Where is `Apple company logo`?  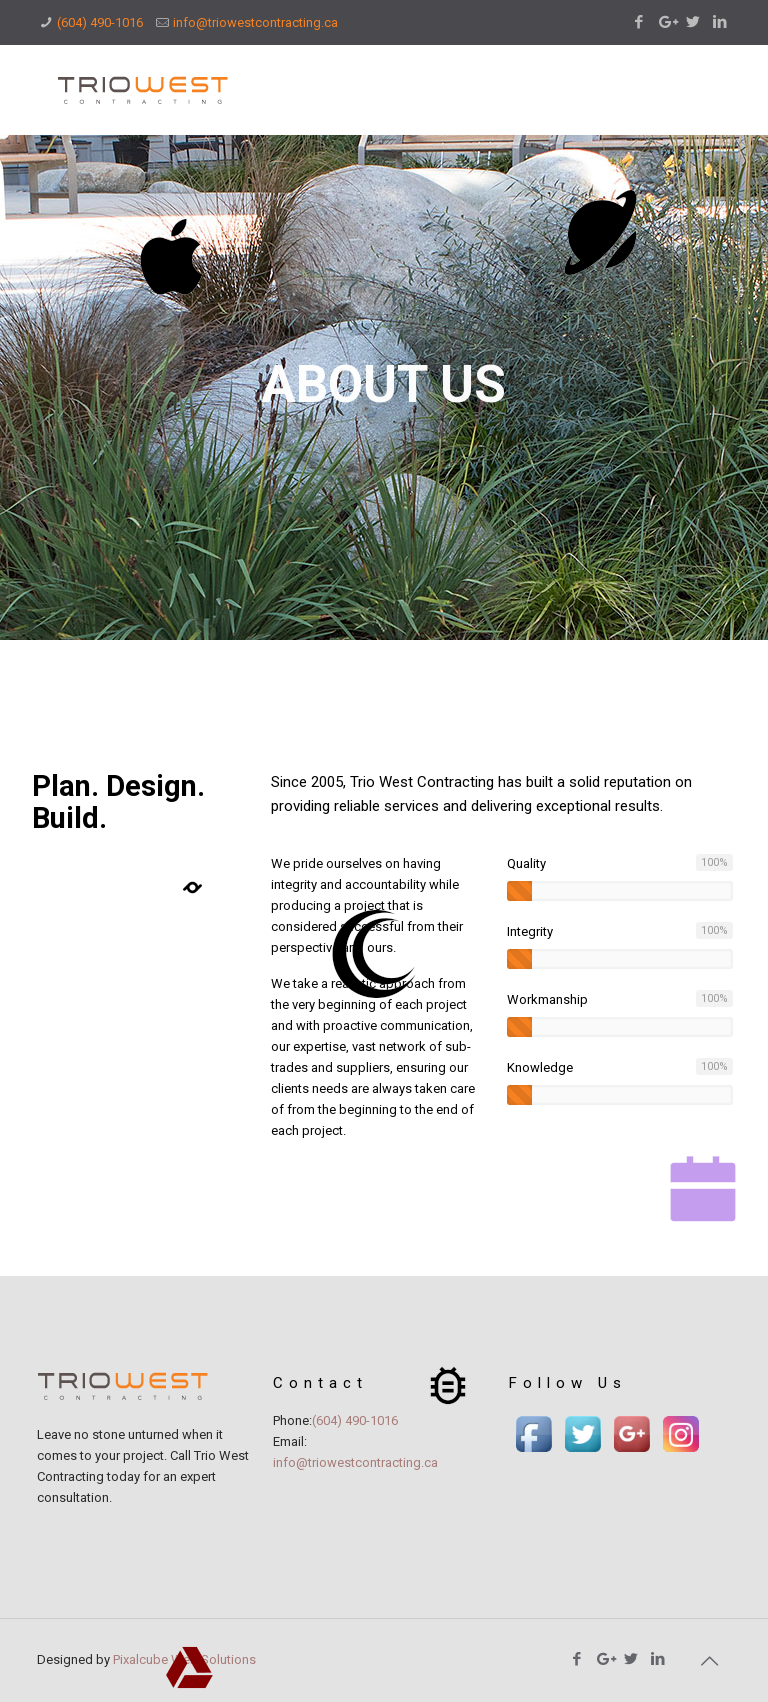 Apple company logo is located at coordinates (173, 257).